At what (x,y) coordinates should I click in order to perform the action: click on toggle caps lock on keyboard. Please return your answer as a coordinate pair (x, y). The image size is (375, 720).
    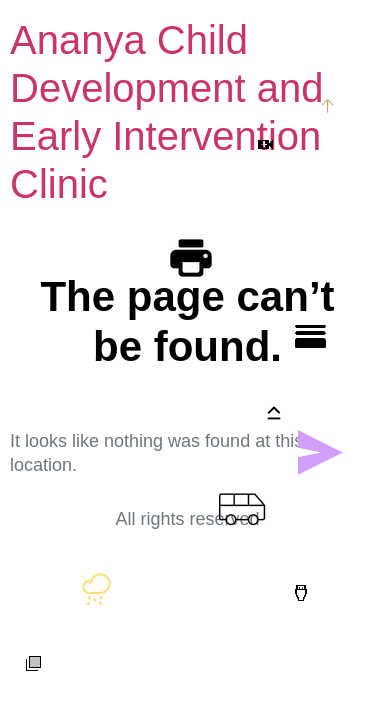
    Looking at the image, I should click on (274, 413).